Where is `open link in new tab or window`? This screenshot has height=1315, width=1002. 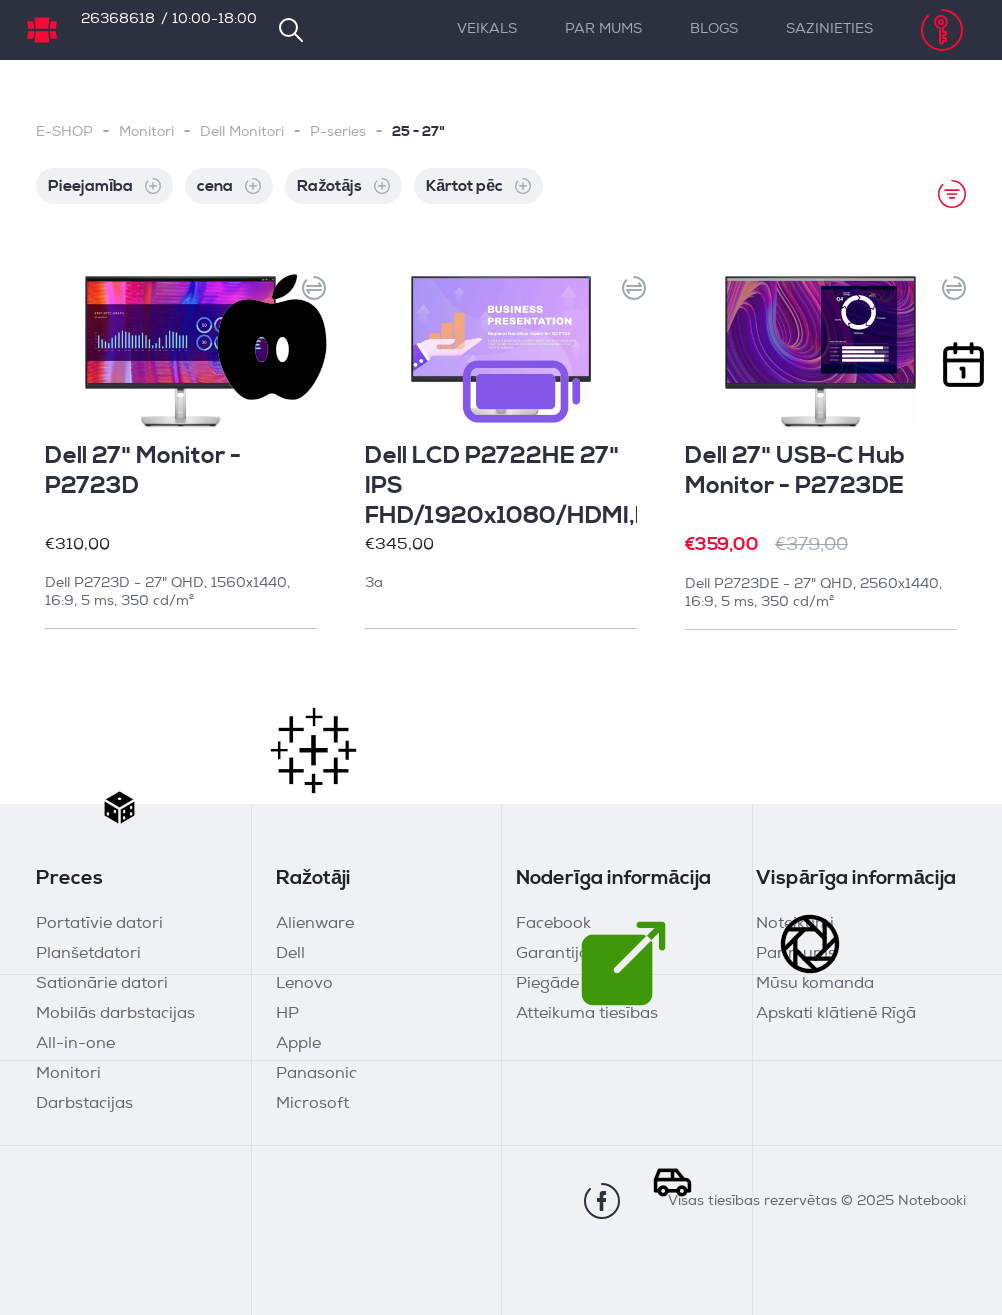
open link in new tab or window is located at coordinates (623, 963).